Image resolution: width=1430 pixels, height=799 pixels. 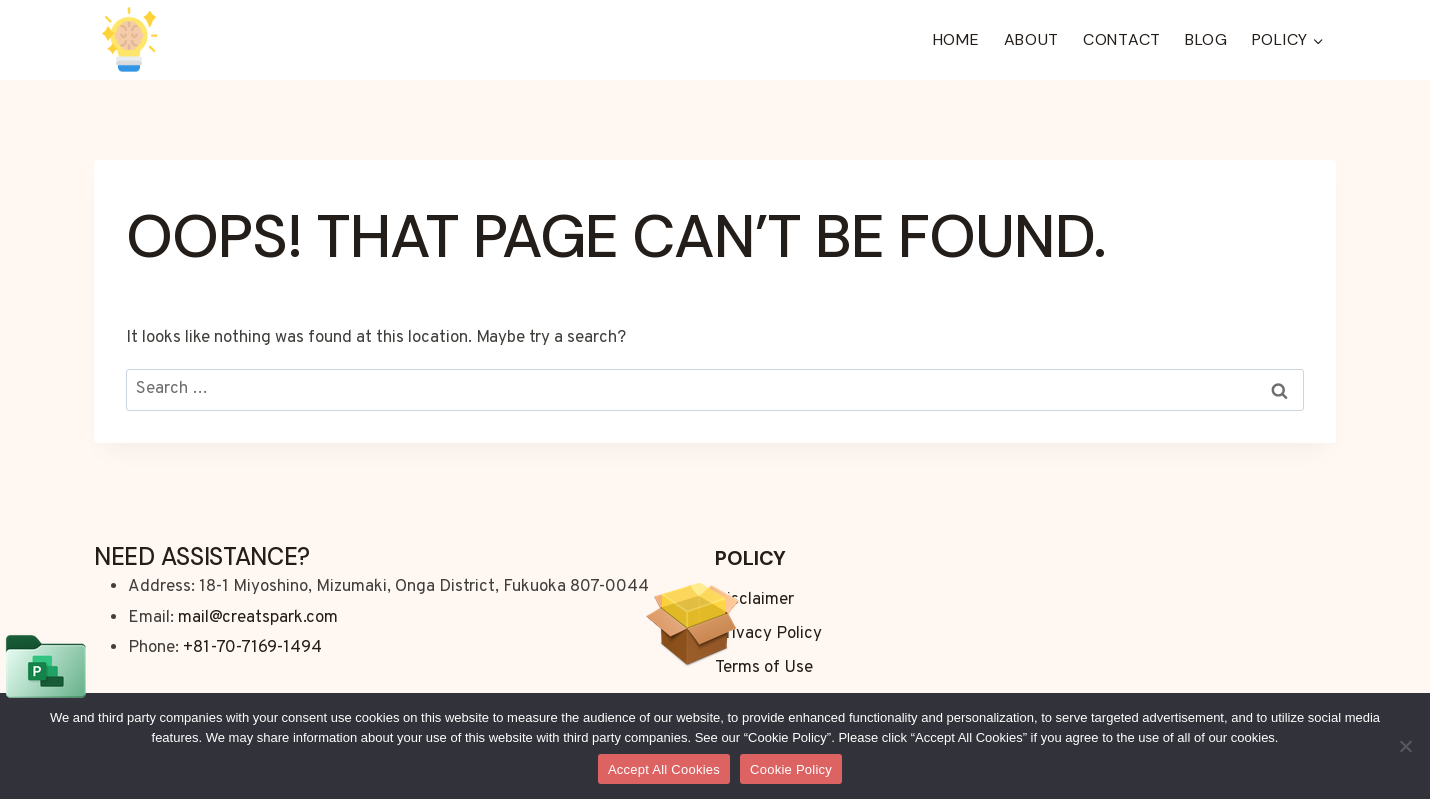 I want to click on open microsoft project files folder, so click(x=45, y=668).